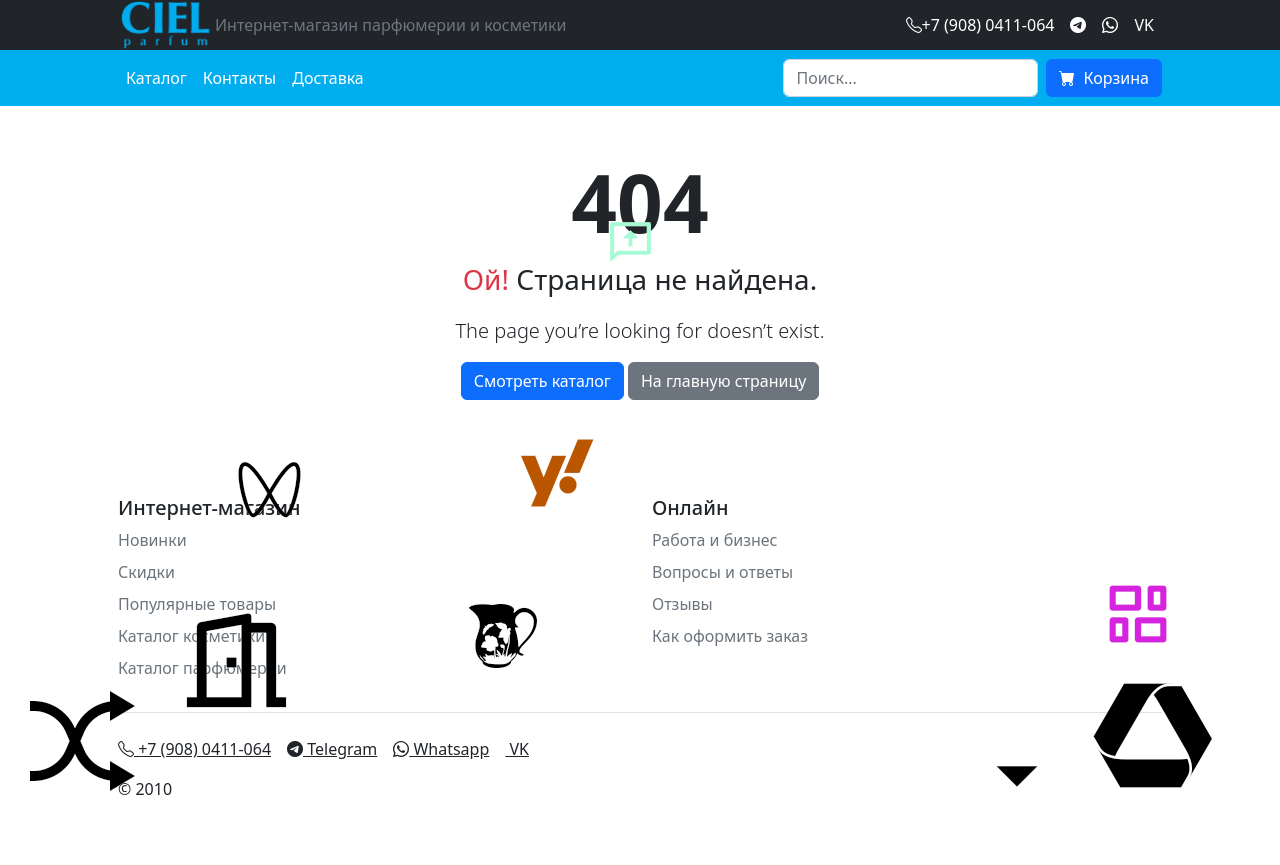 The height and width of the screenshot is (865, 1280). Describe the element at coordinates (80, 741) in the screenshot. I see `shuffle playback order` at that location.